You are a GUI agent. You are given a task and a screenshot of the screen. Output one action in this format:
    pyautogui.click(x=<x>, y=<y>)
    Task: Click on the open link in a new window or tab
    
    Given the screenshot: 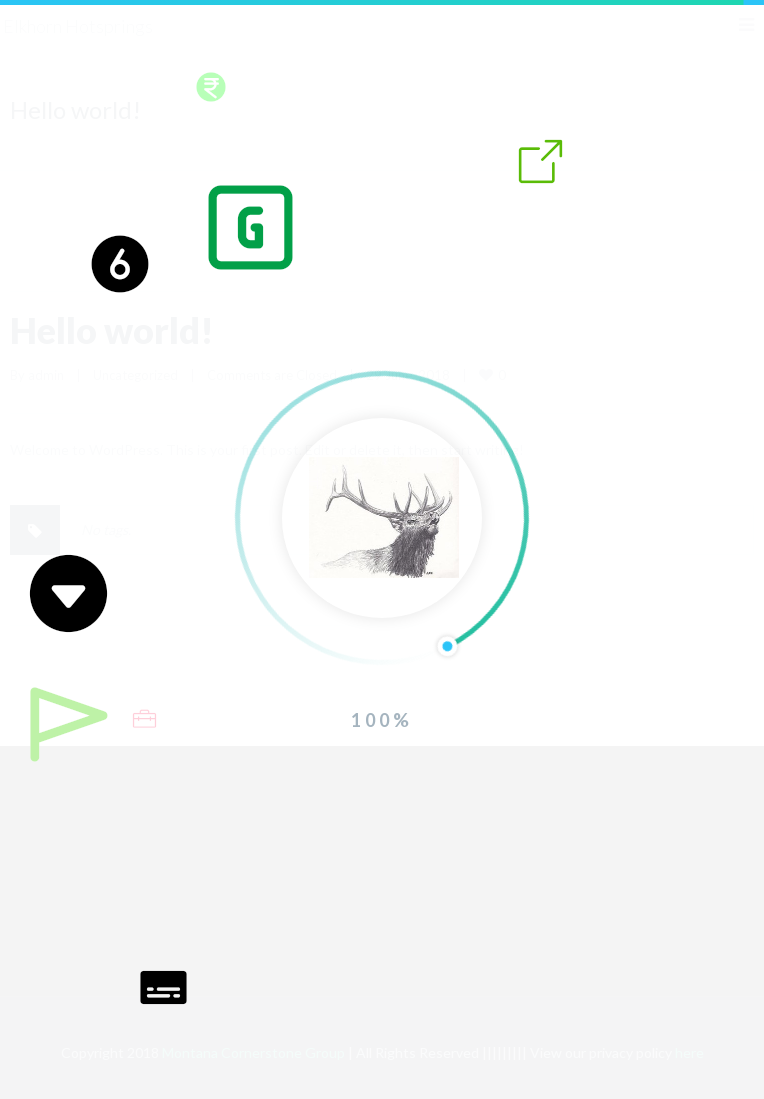 What is the action you would take?
    pyautogui.click(x=540, y=161)
    